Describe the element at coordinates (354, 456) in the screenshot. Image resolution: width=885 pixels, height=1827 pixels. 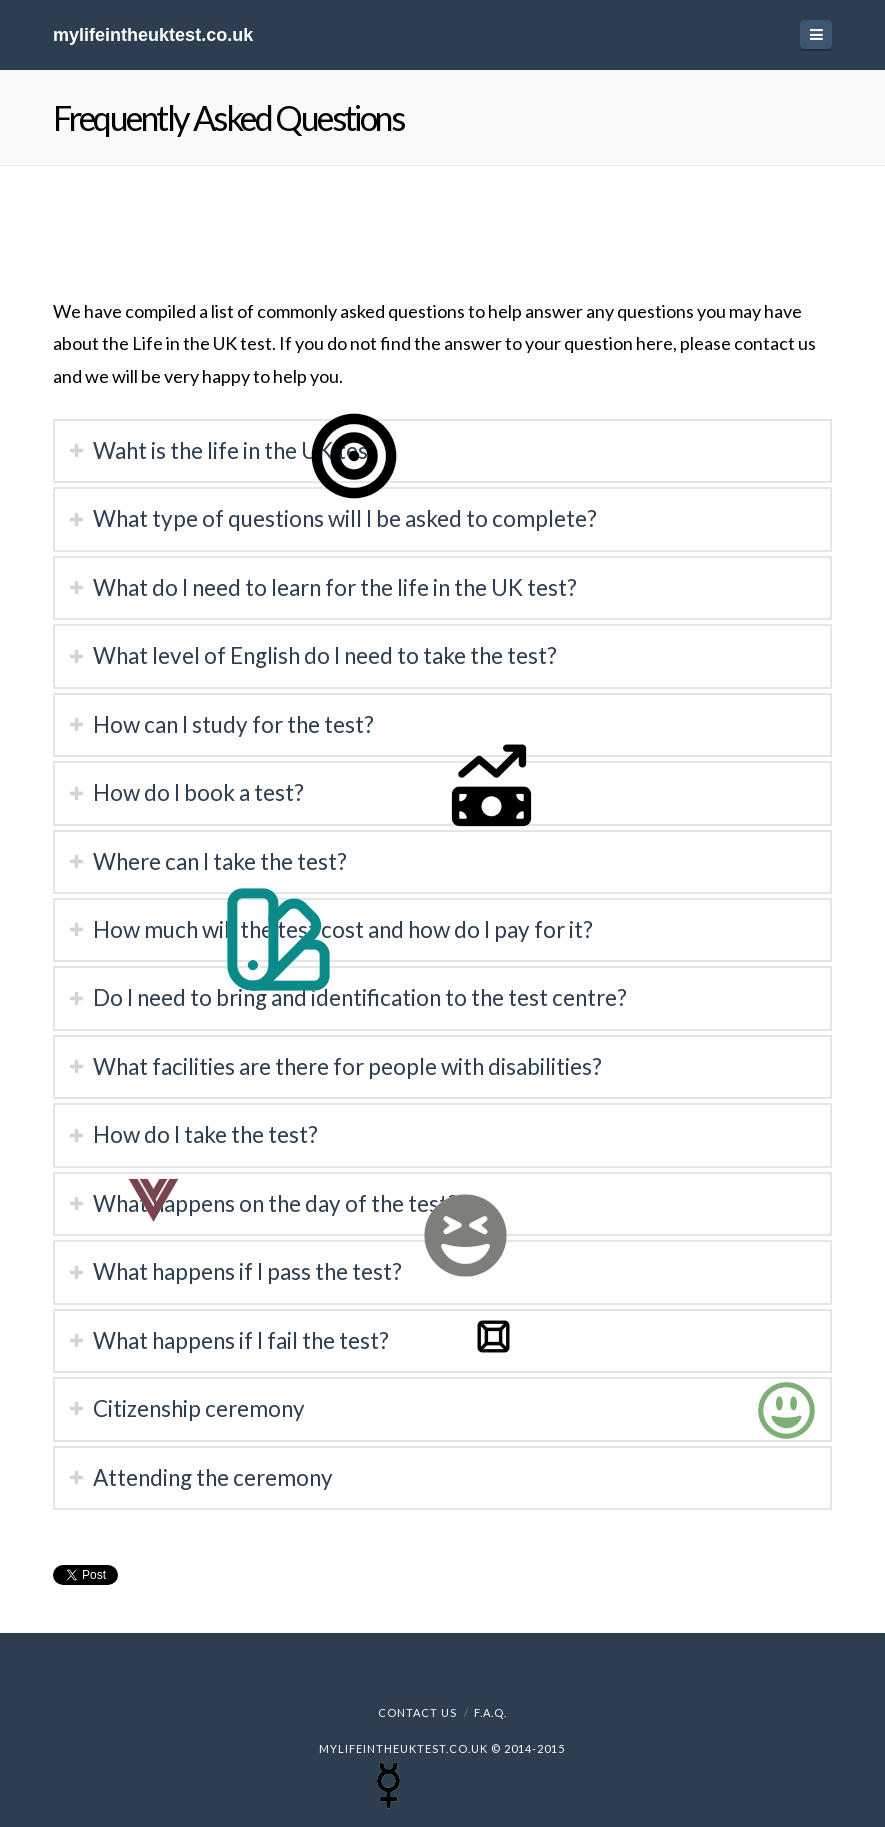
I see `set a goal or target` at that location.